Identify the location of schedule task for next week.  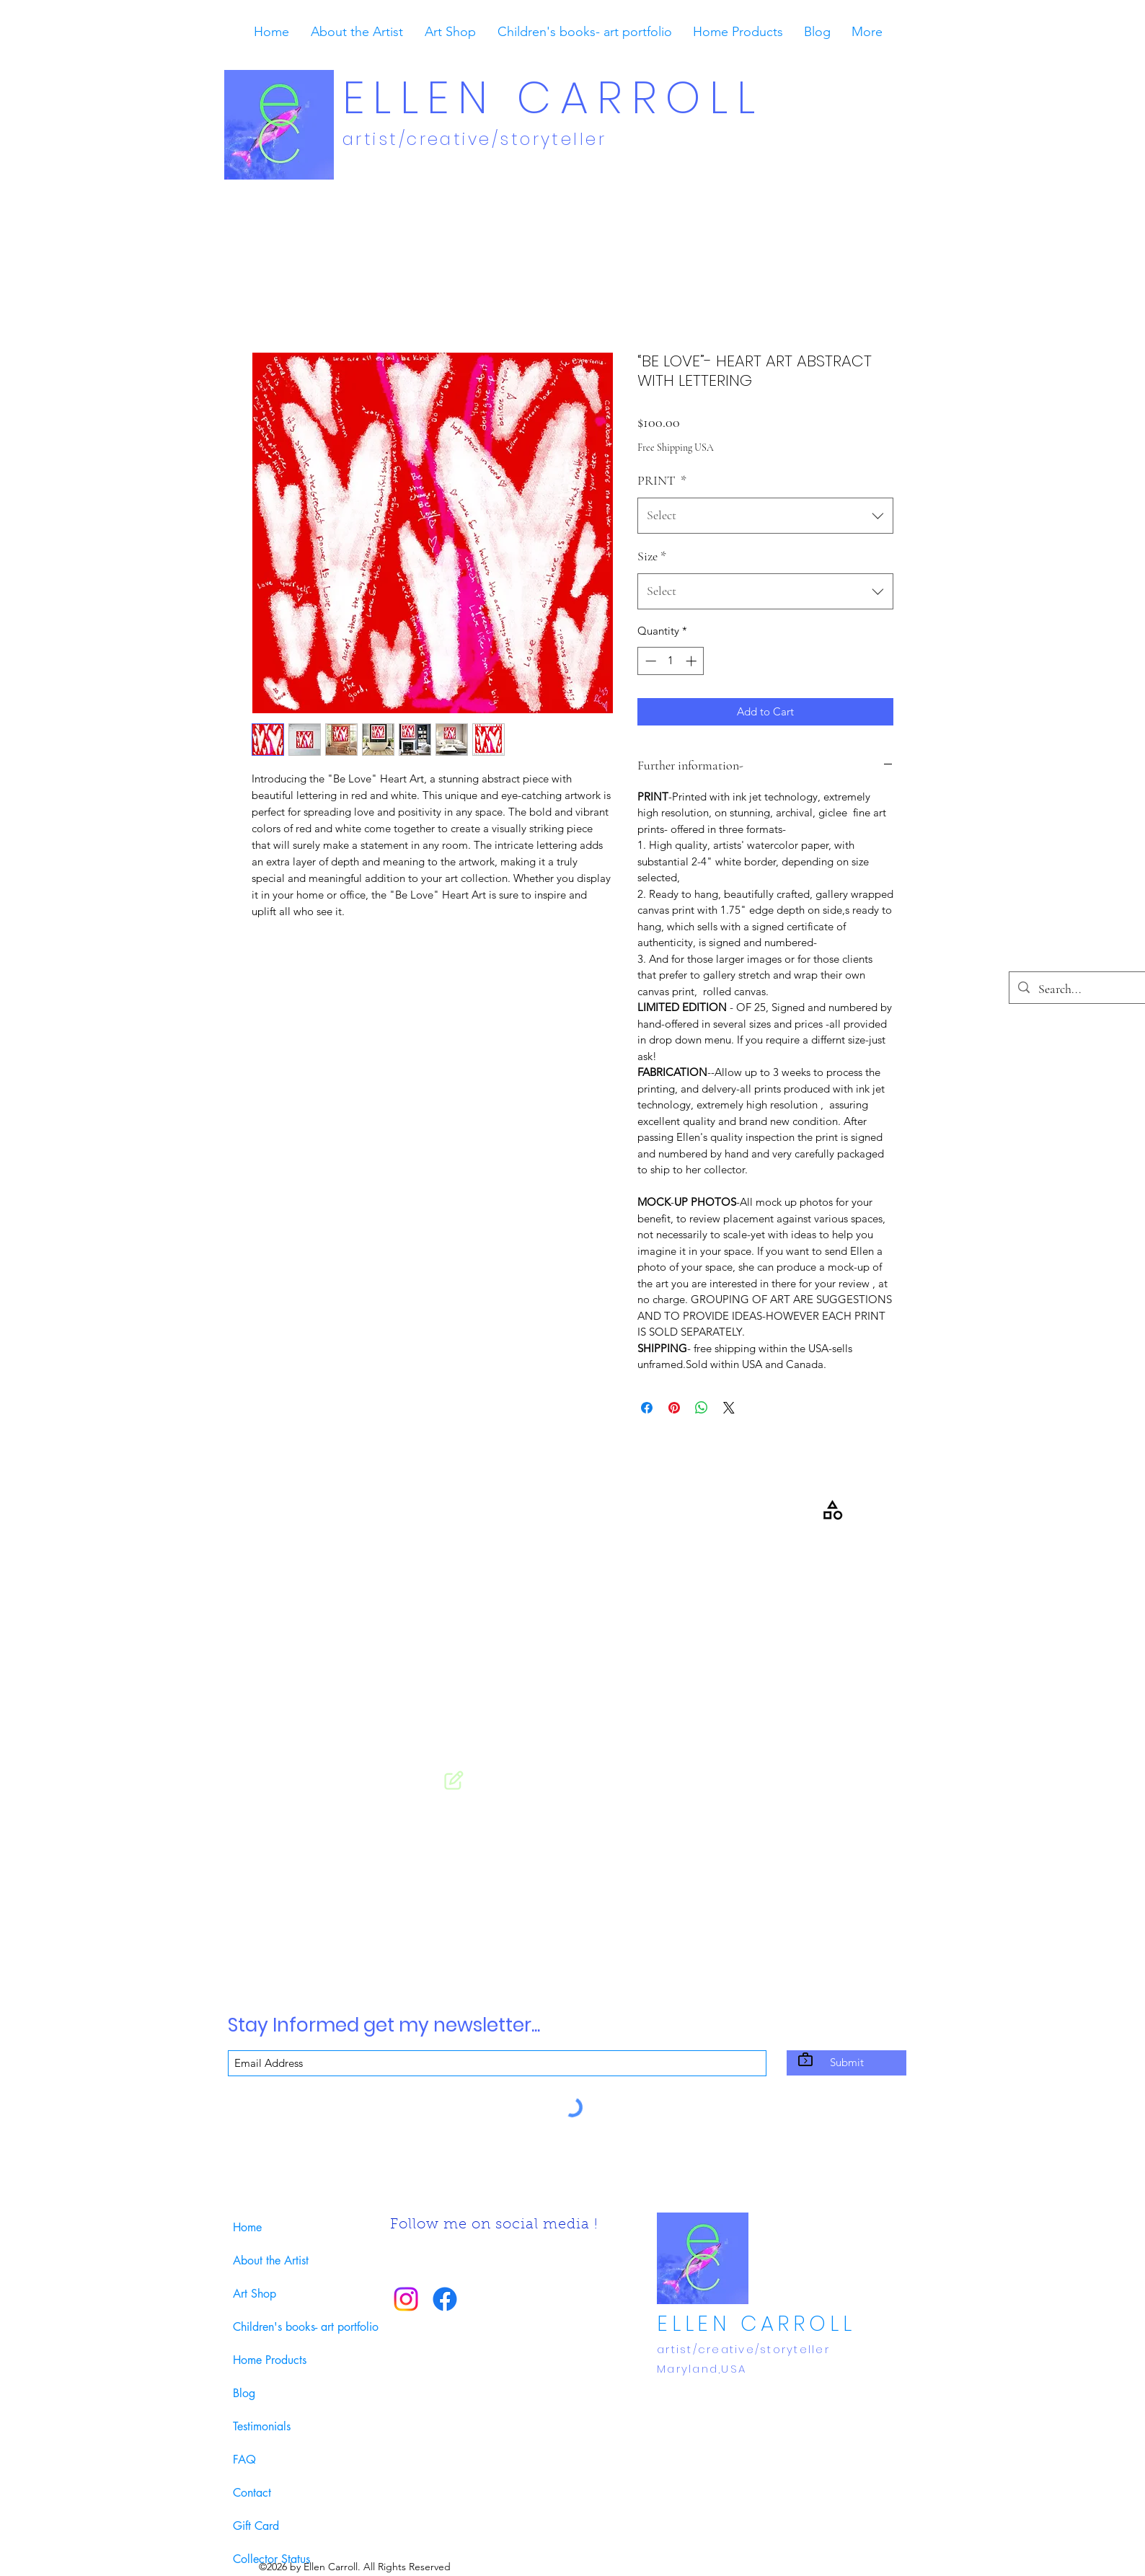
(805, 2059).